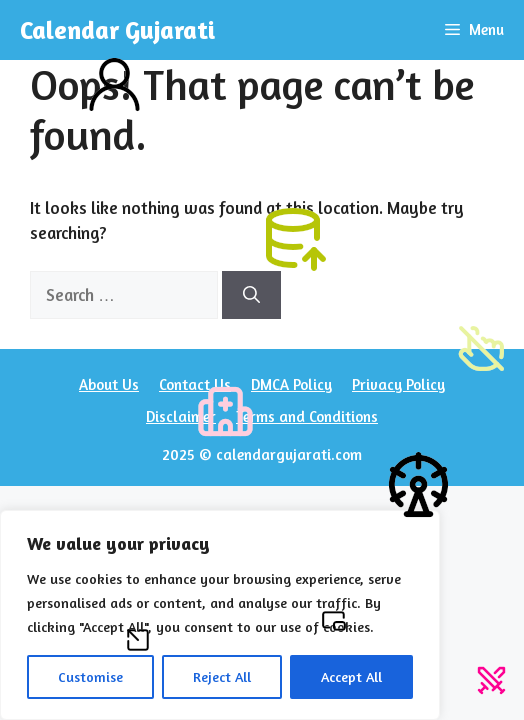 The image size is (524, 720). I want to click on find nearby hospitals or medical facilities, so click(225, 411).